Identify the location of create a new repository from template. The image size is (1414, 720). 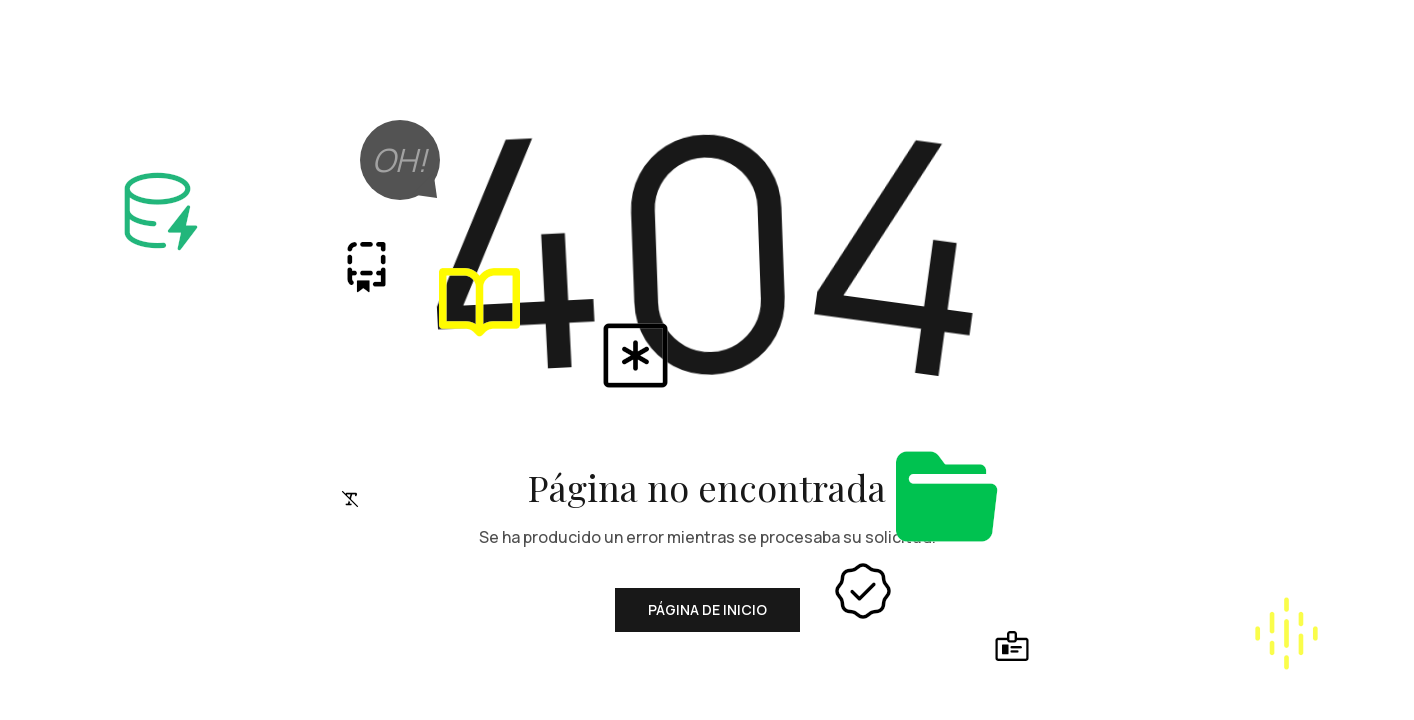
(366, 267).